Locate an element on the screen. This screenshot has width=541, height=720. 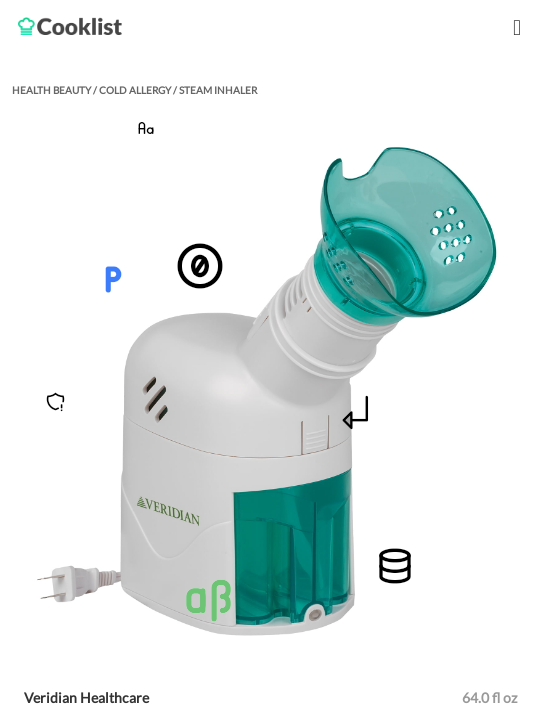
switch to greek alphabet input is located at coordinates (208, 596).